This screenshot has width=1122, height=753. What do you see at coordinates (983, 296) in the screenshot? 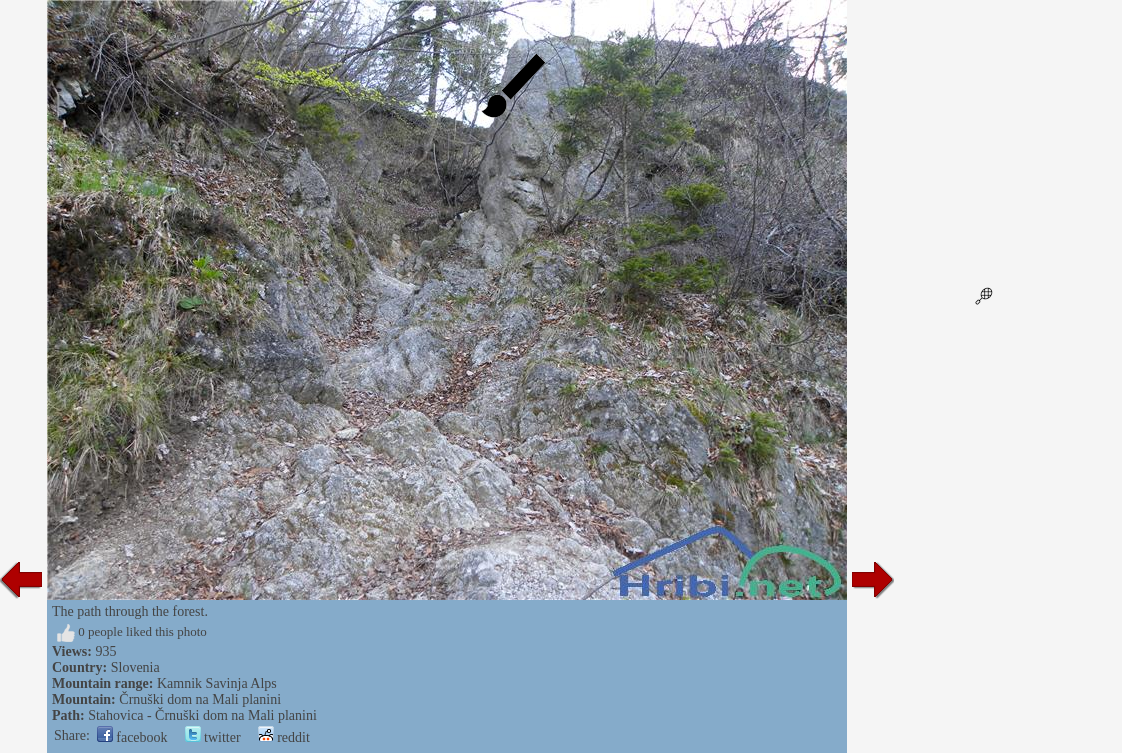
I see `access tennis or racquet sports features` at bounding box center [983, 296].